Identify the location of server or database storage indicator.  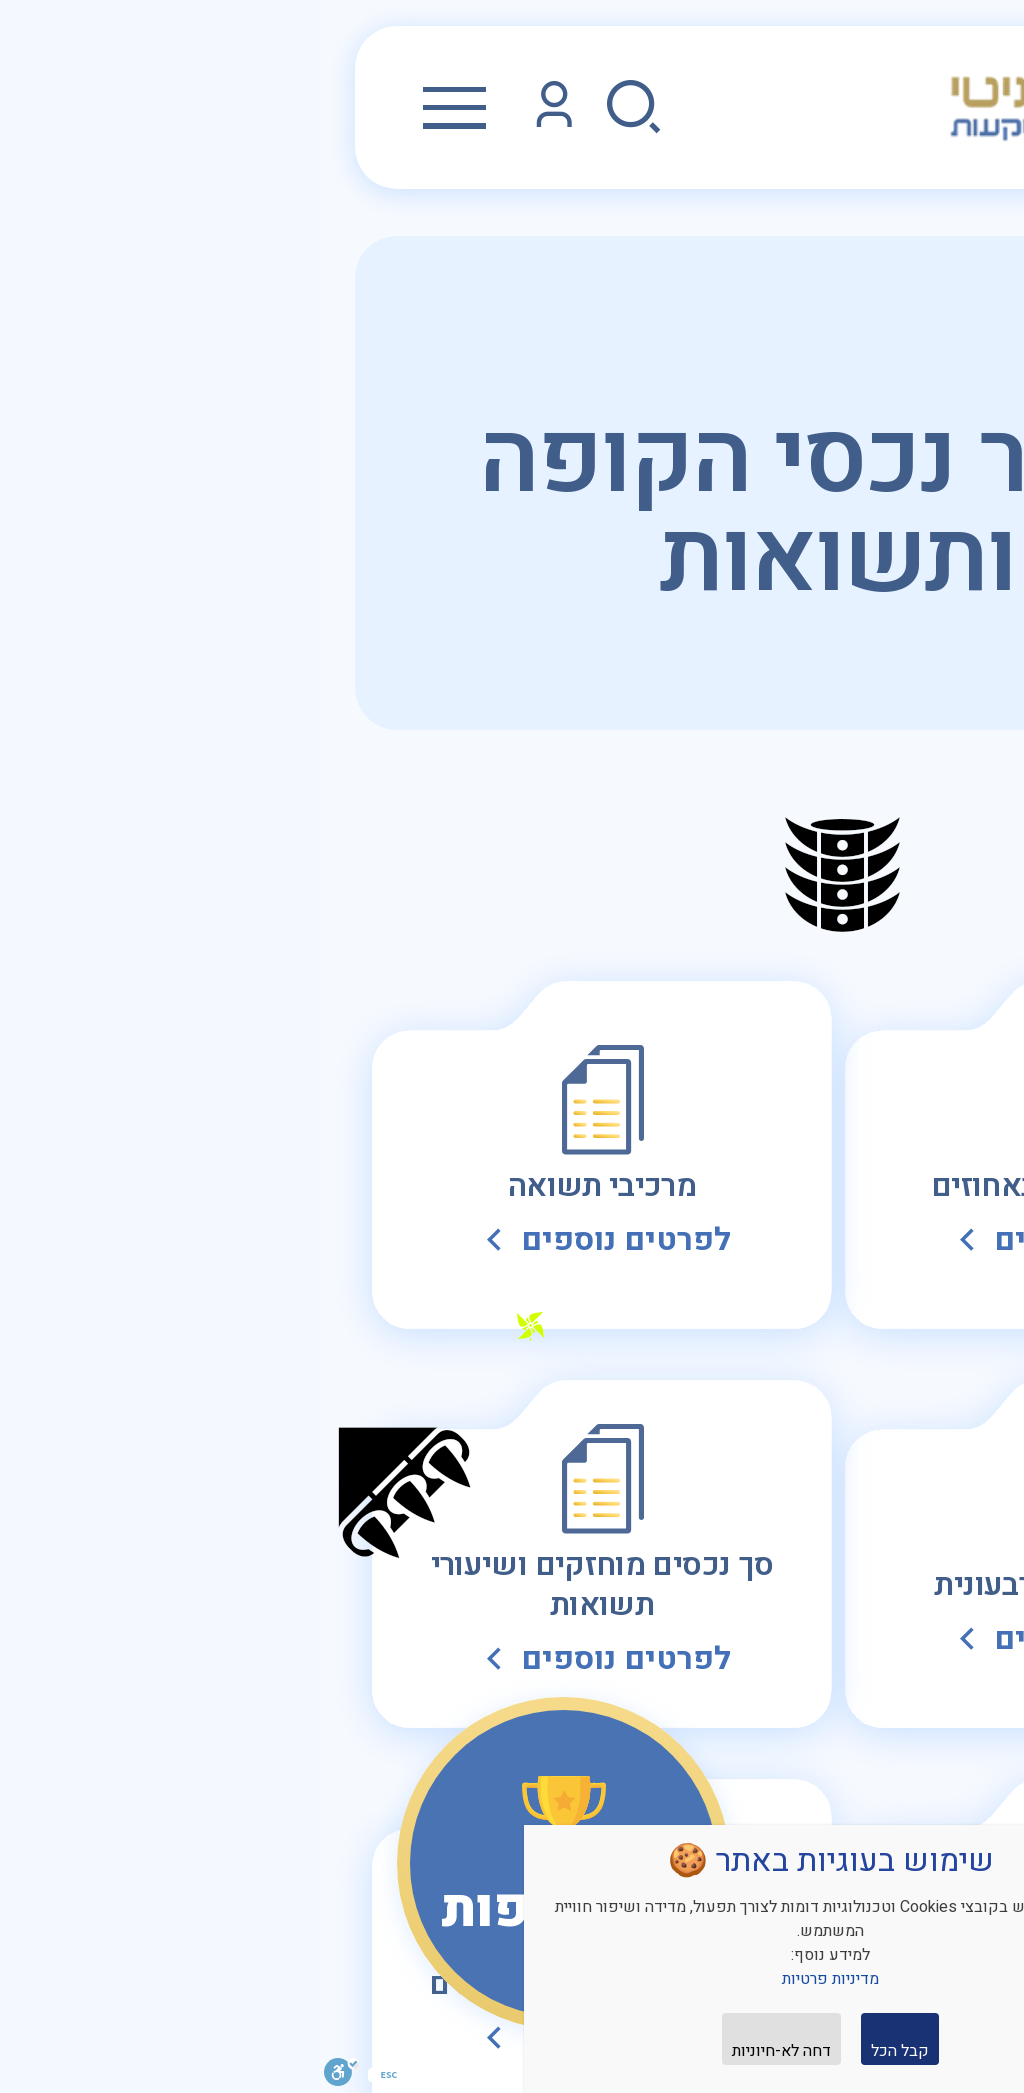
(842, 874).